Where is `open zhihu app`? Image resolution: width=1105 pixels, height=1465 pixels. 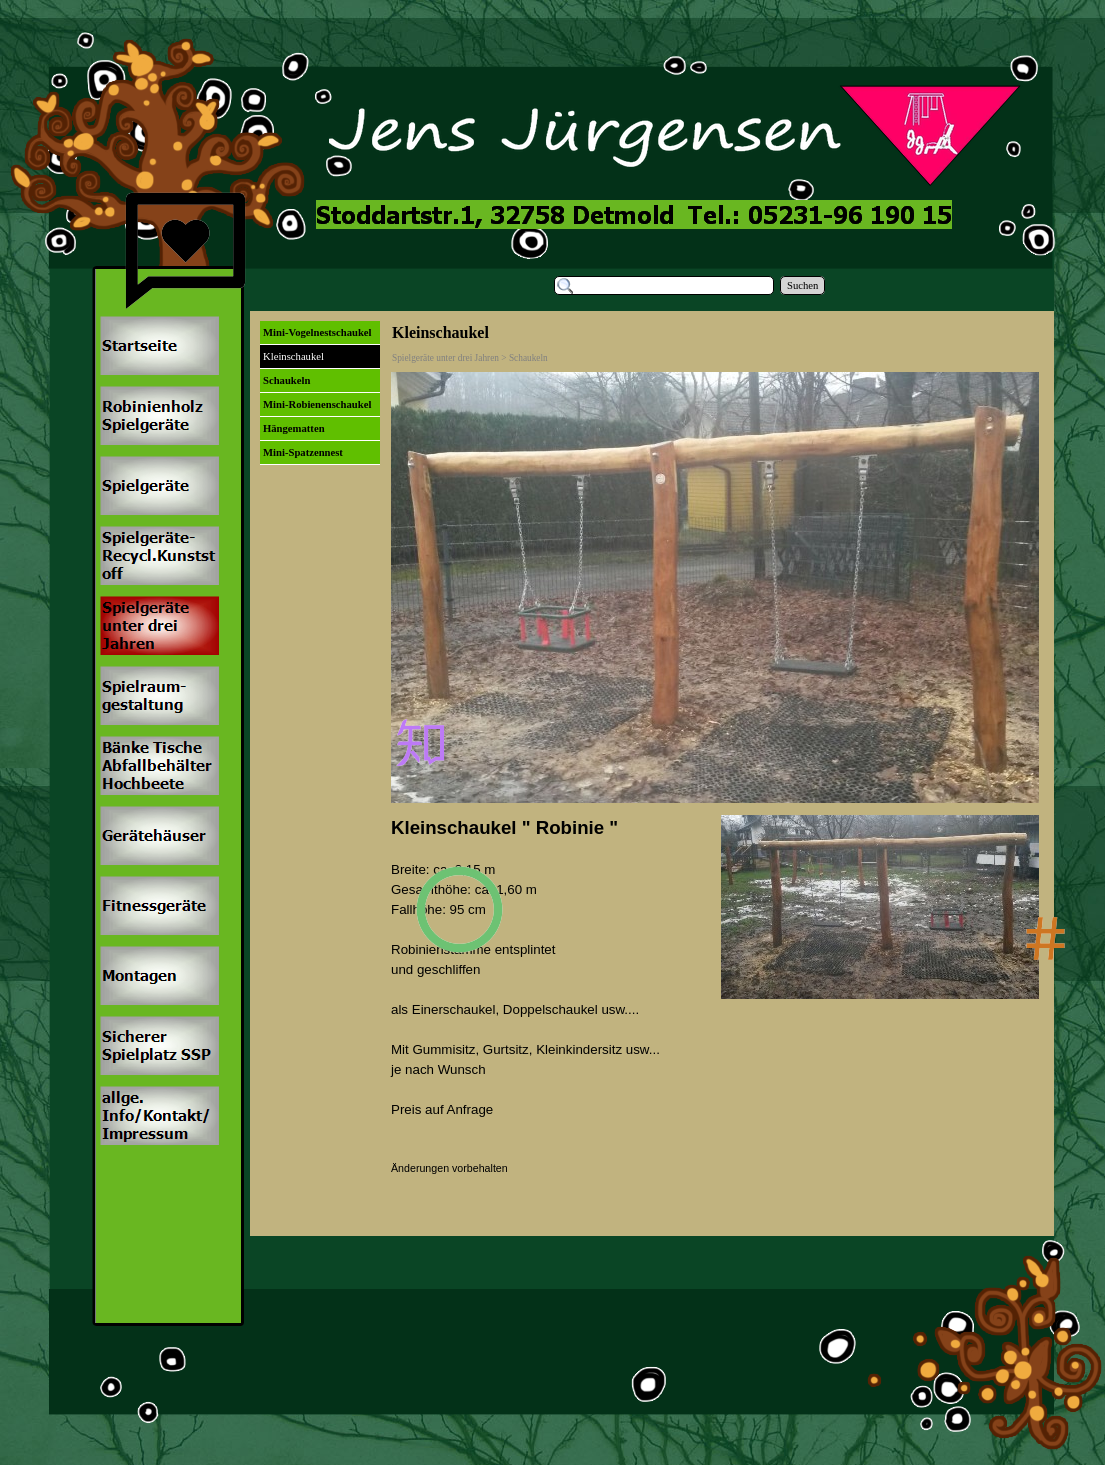
open zhihu app is located at coordinates (420, 742).